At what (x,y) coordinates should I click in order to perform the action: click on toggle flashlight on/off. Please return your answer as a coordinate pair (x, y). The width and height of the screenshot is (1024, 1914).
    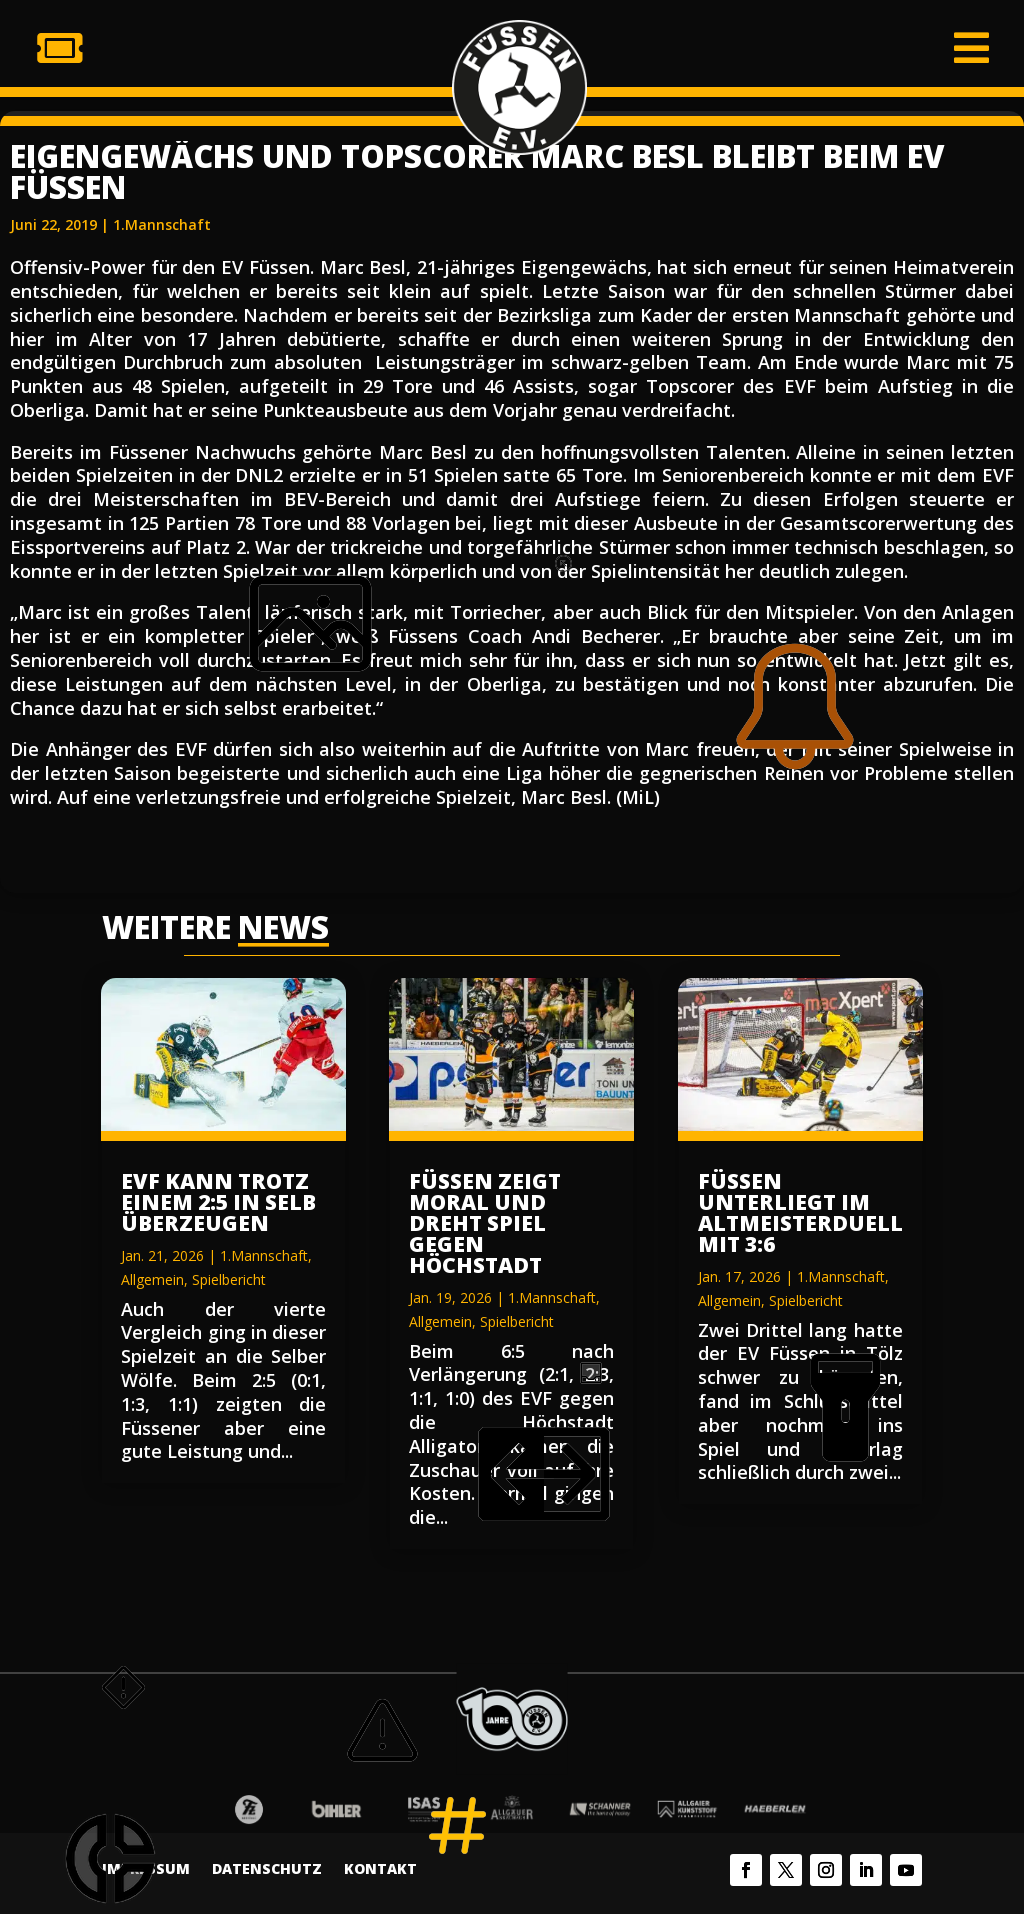
    Looking at the image, I should click on (845, 1407).